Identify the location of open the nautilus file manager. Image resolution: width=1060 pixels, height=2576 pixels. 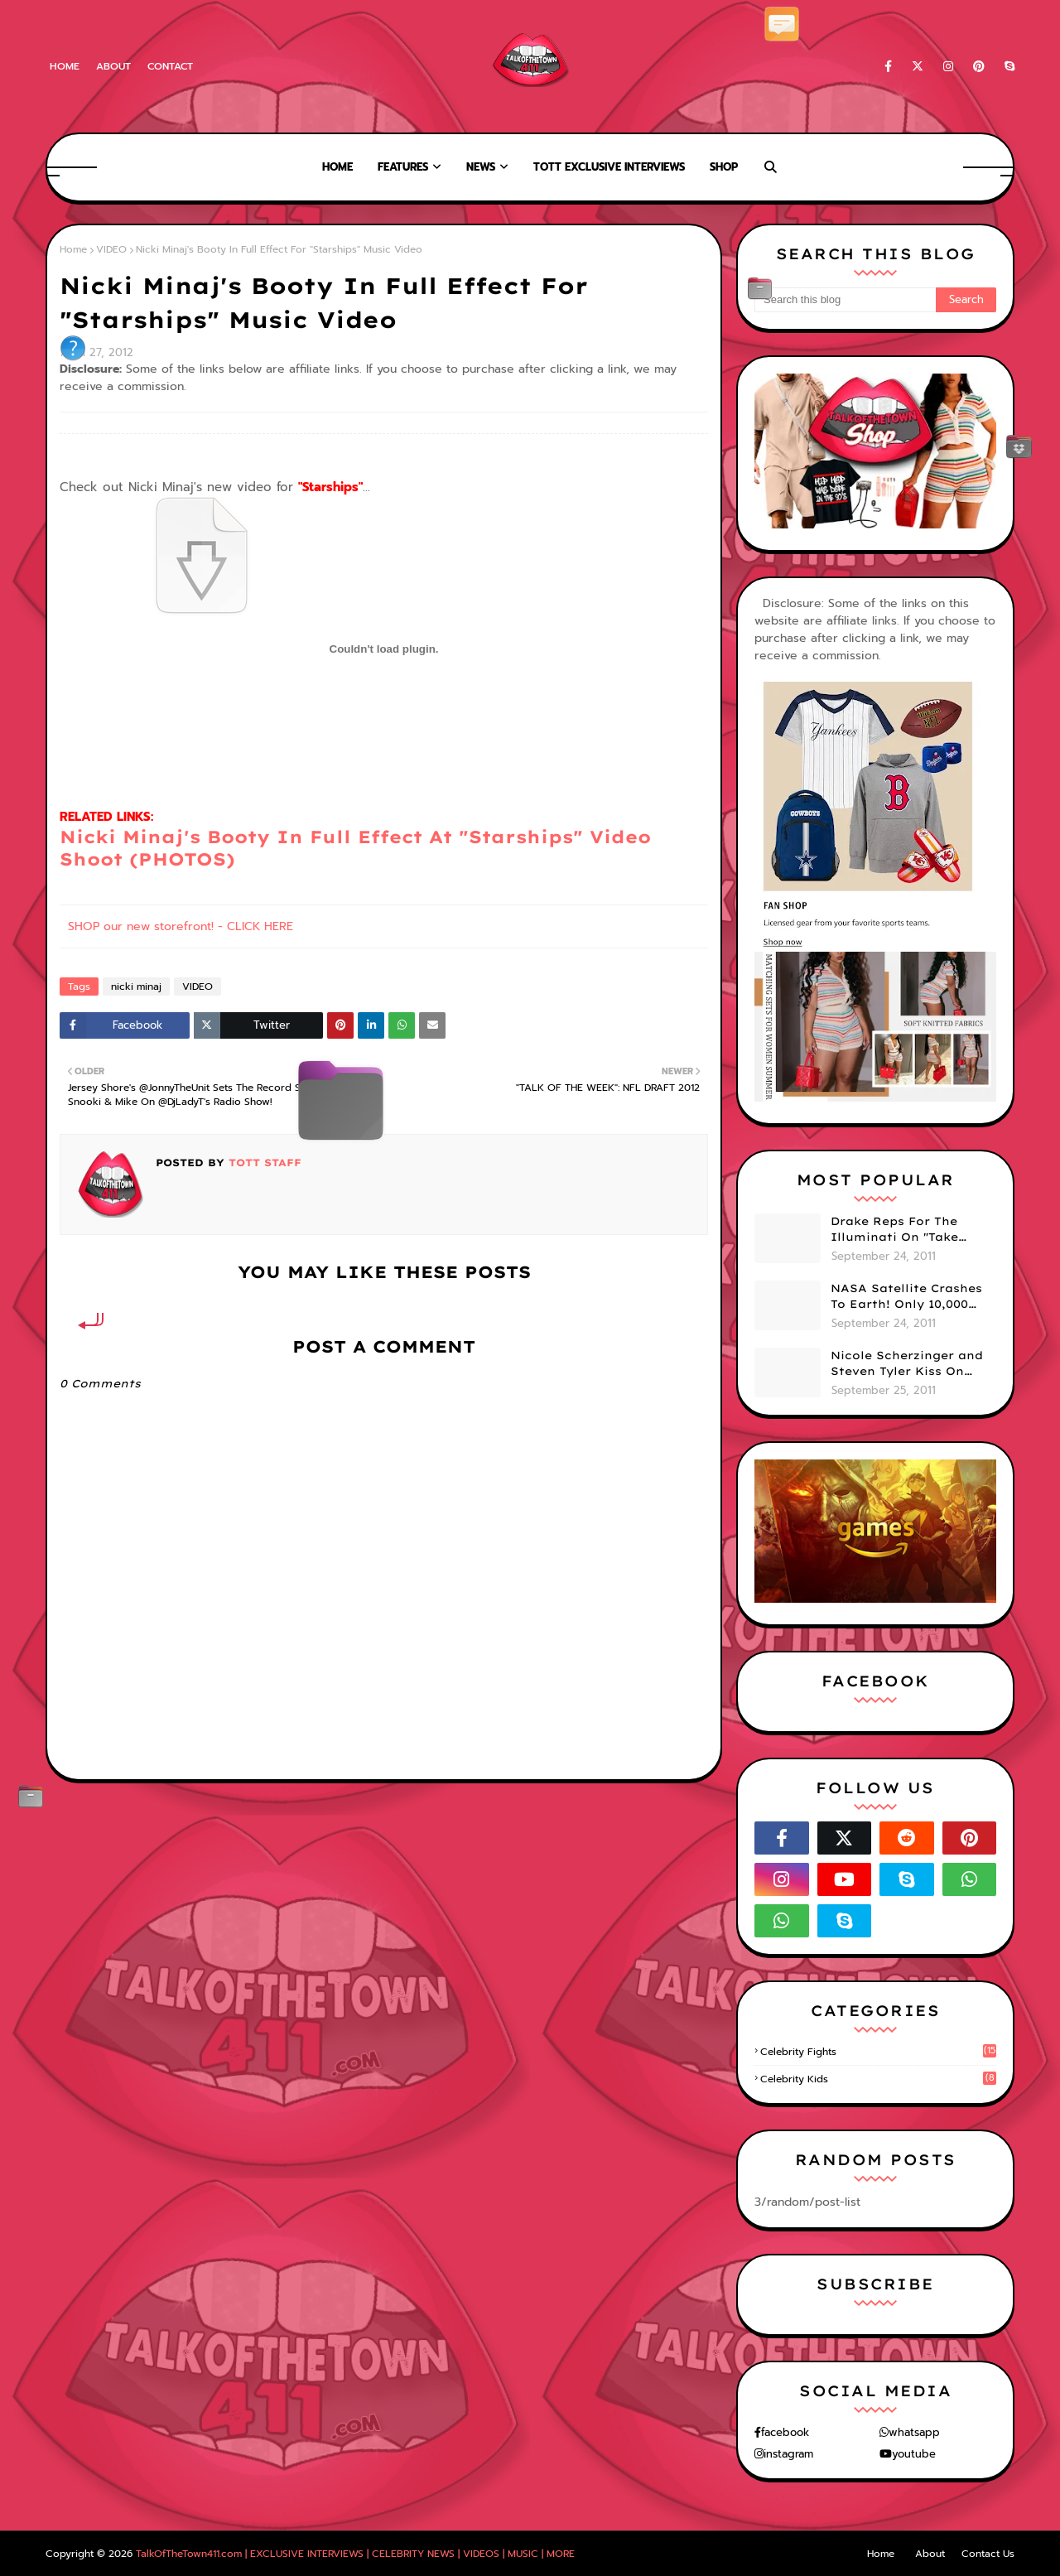
(759, 287).